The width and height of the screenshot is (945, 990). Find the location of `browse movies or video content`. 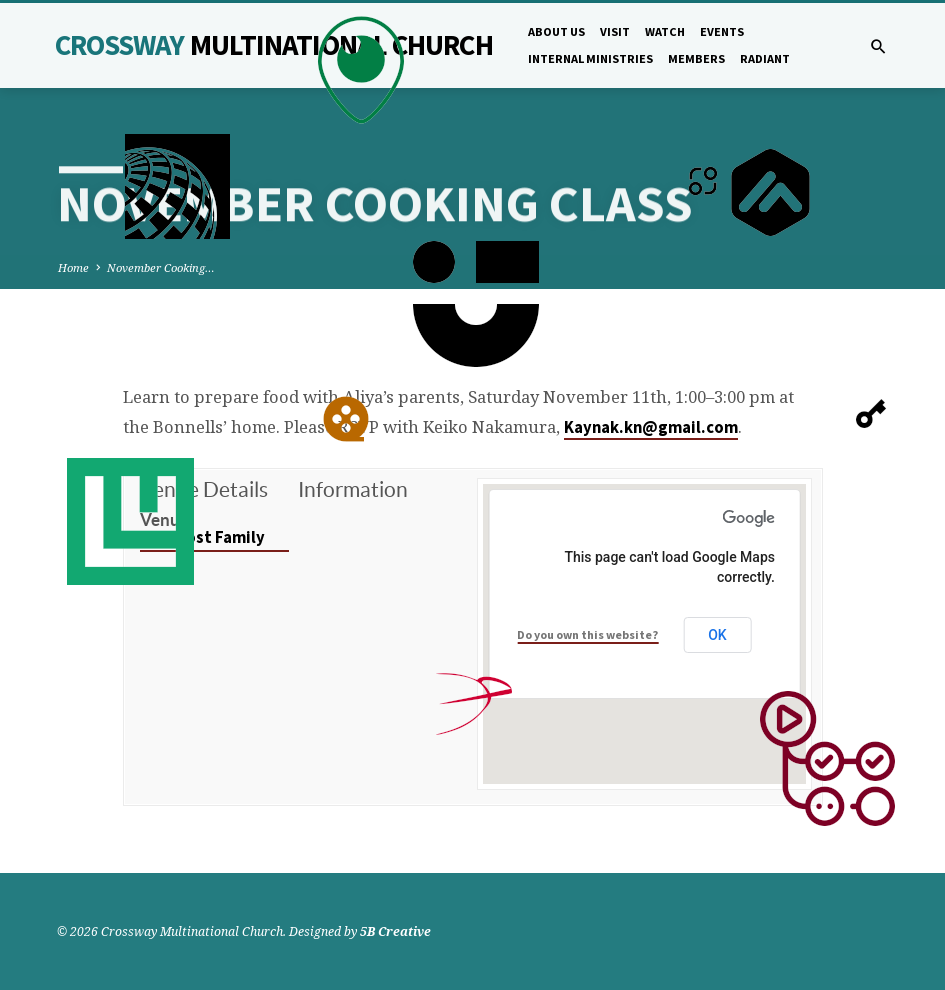

browse movies or video content is located at coordinates (346, 419).